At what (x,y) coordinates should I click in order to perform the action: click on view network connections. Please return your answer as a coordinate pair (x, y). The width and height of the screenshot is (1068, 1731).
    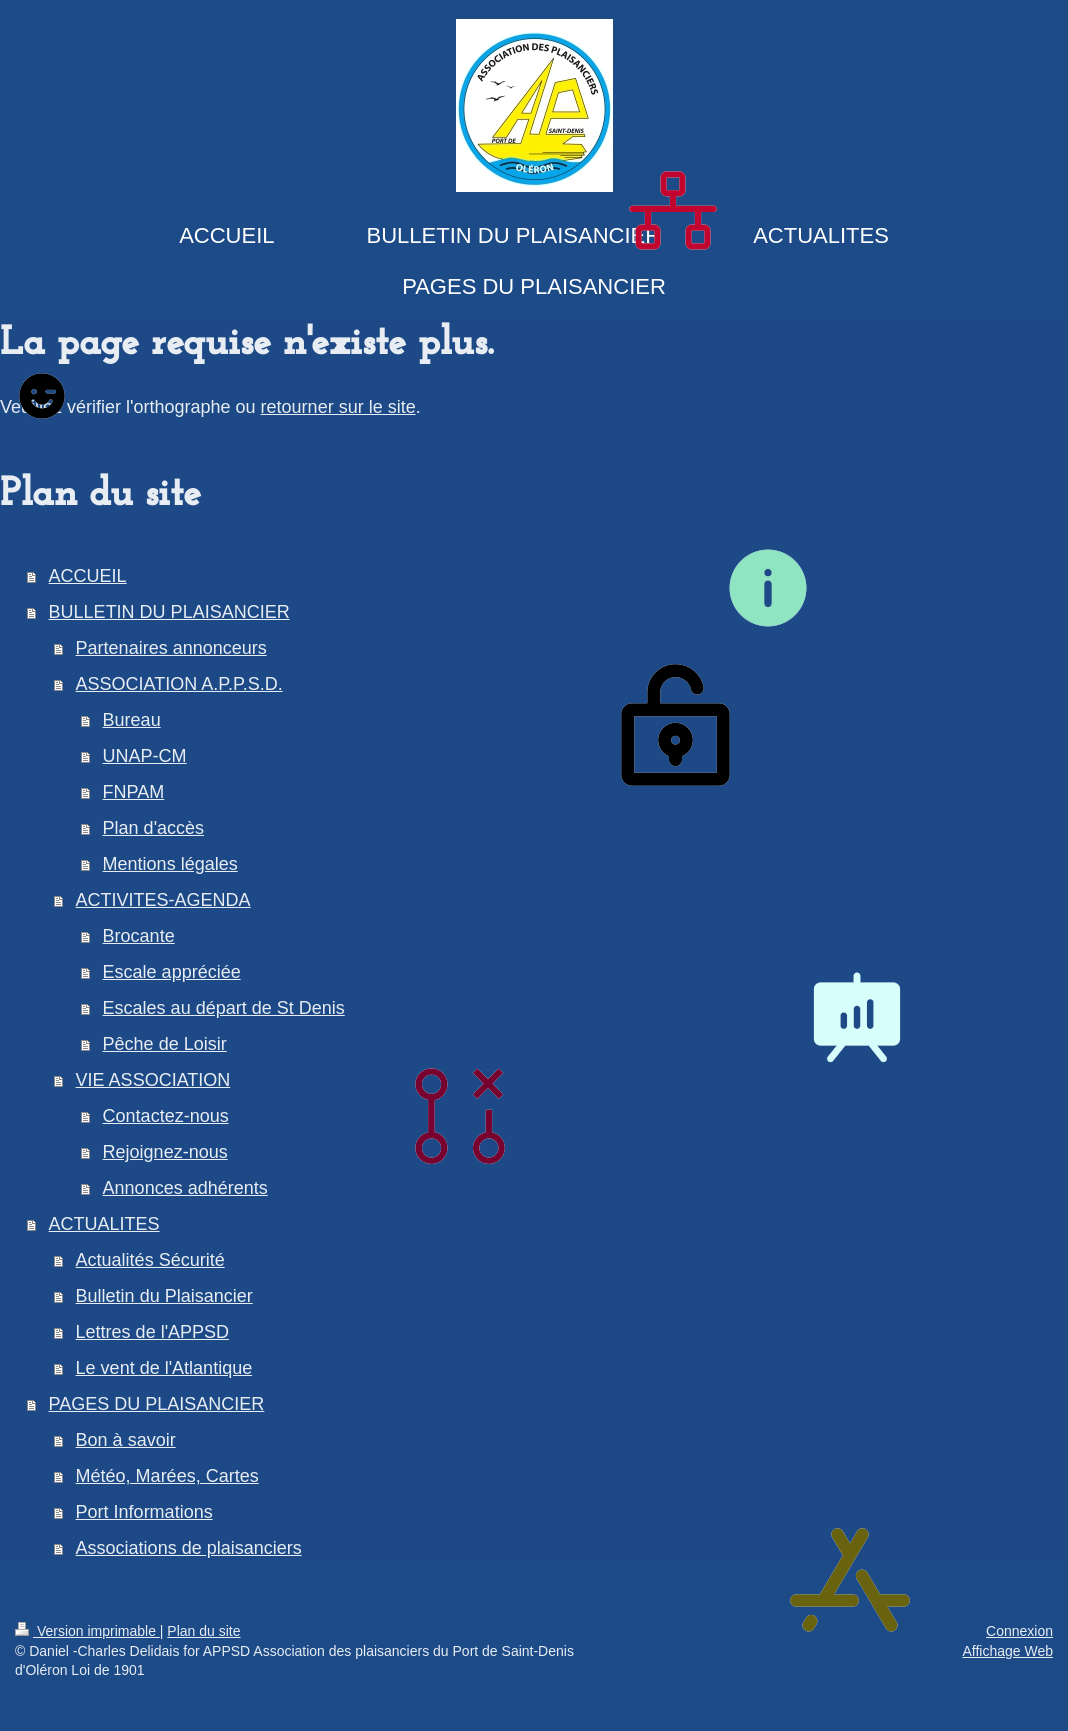
    Looking at the image, I should click on (673, 212).